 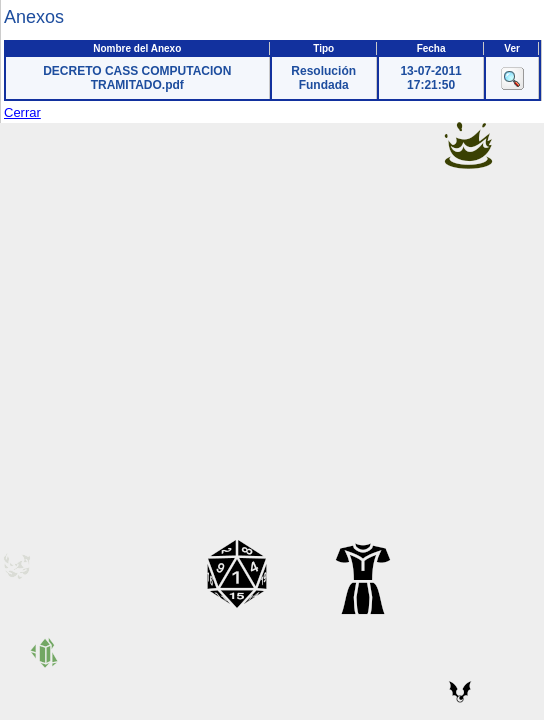 I want to click on nature or environmental category indicator, so click(x=17, y=566).